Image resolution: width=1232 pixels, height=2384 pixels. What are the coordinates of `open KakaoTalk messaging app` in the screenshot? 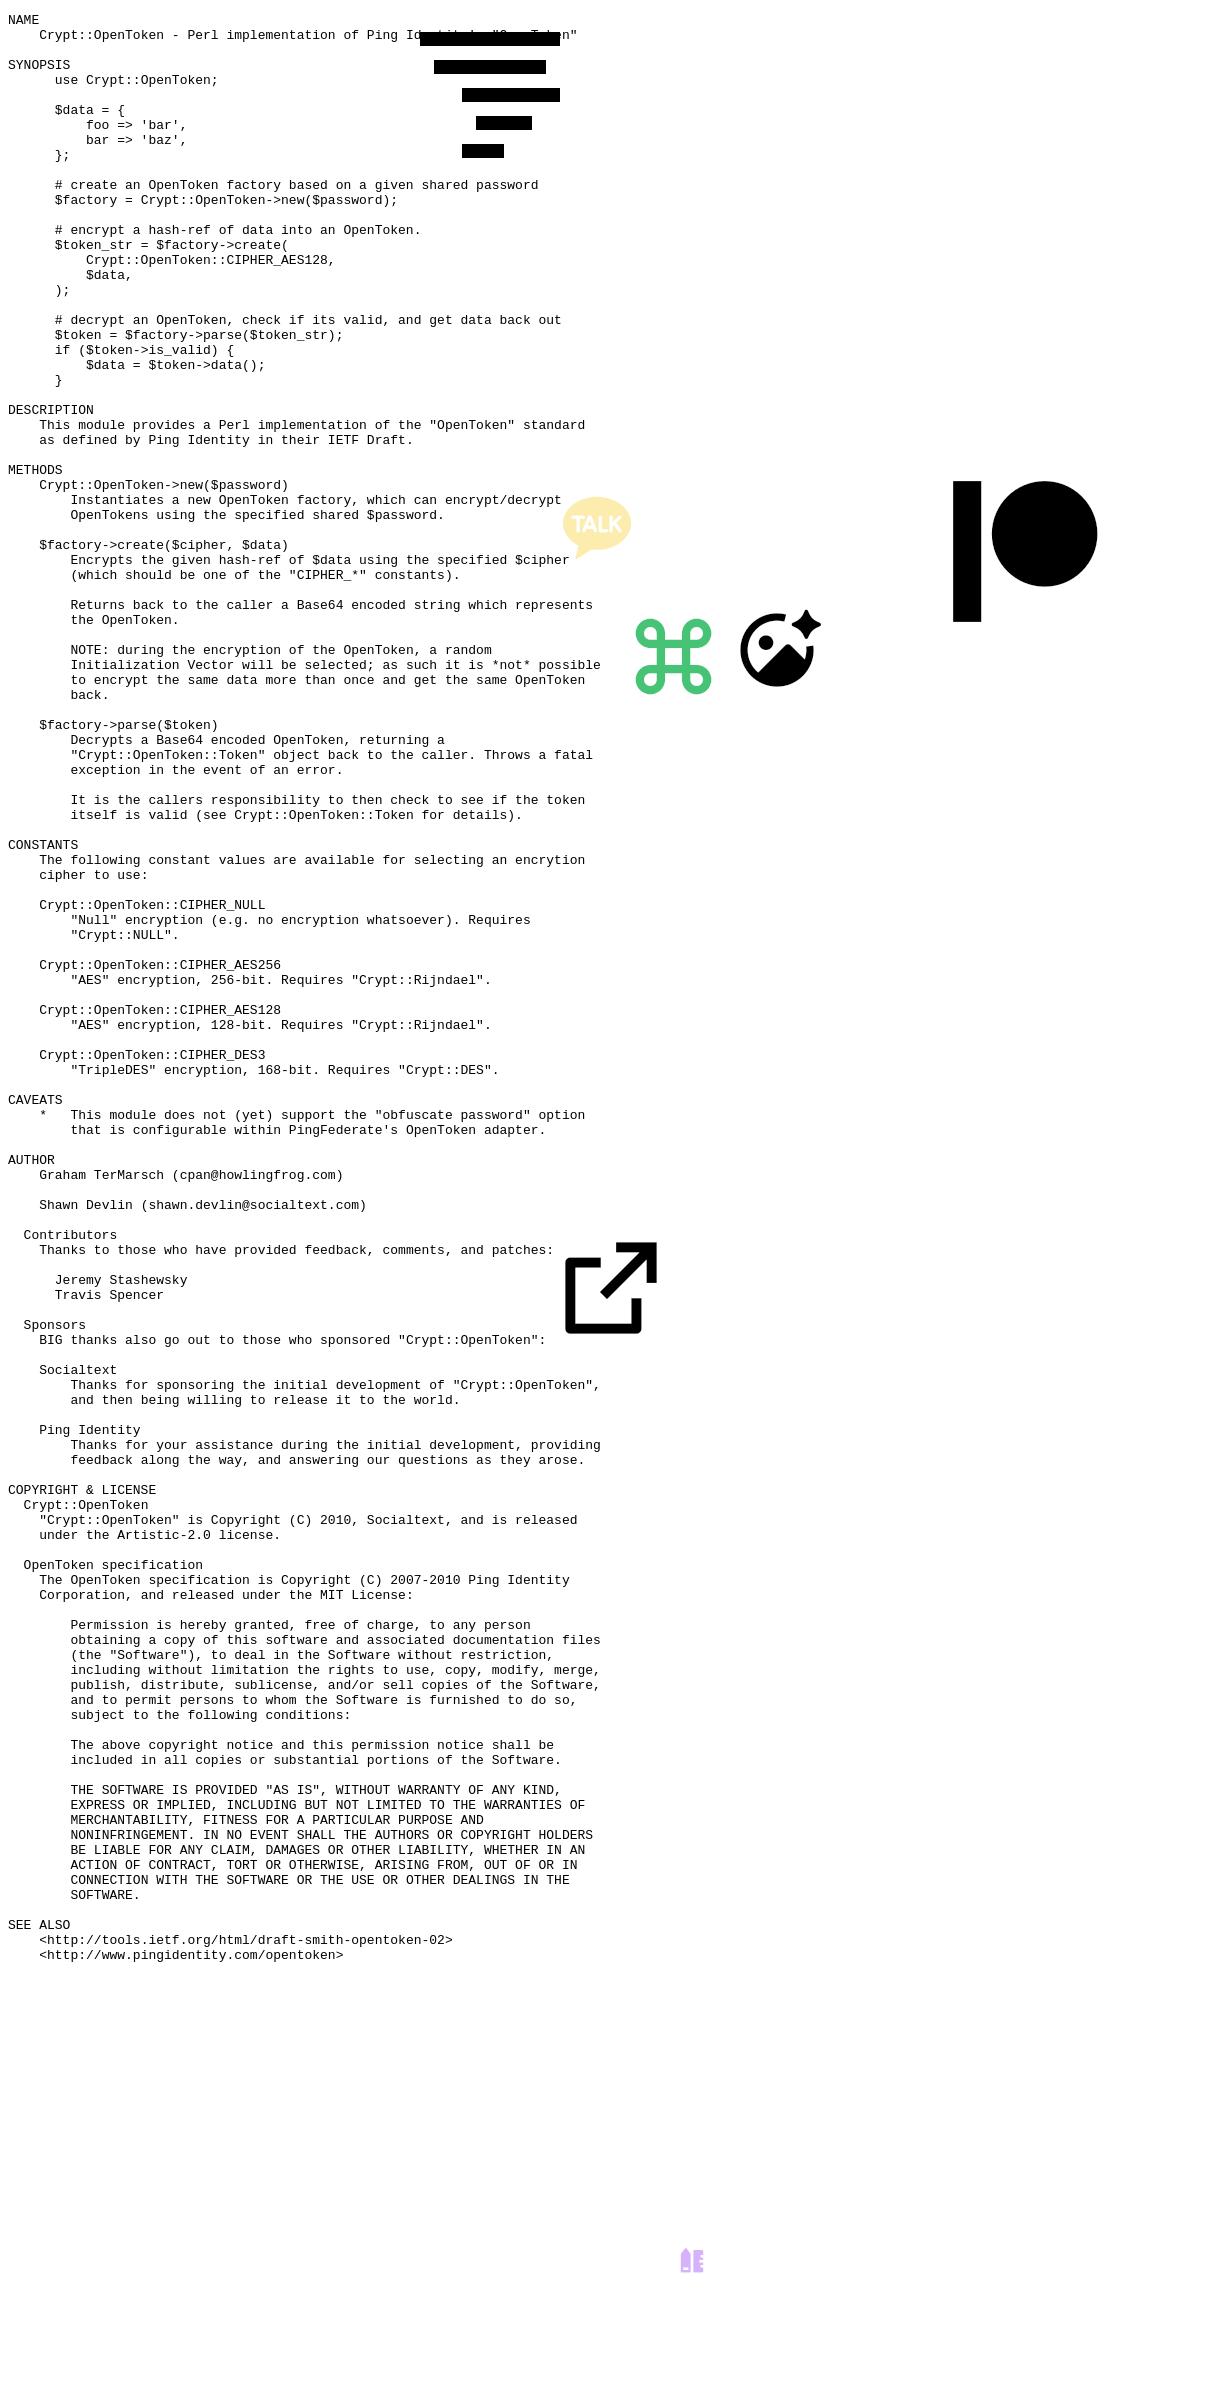 It's located at (597, 526).